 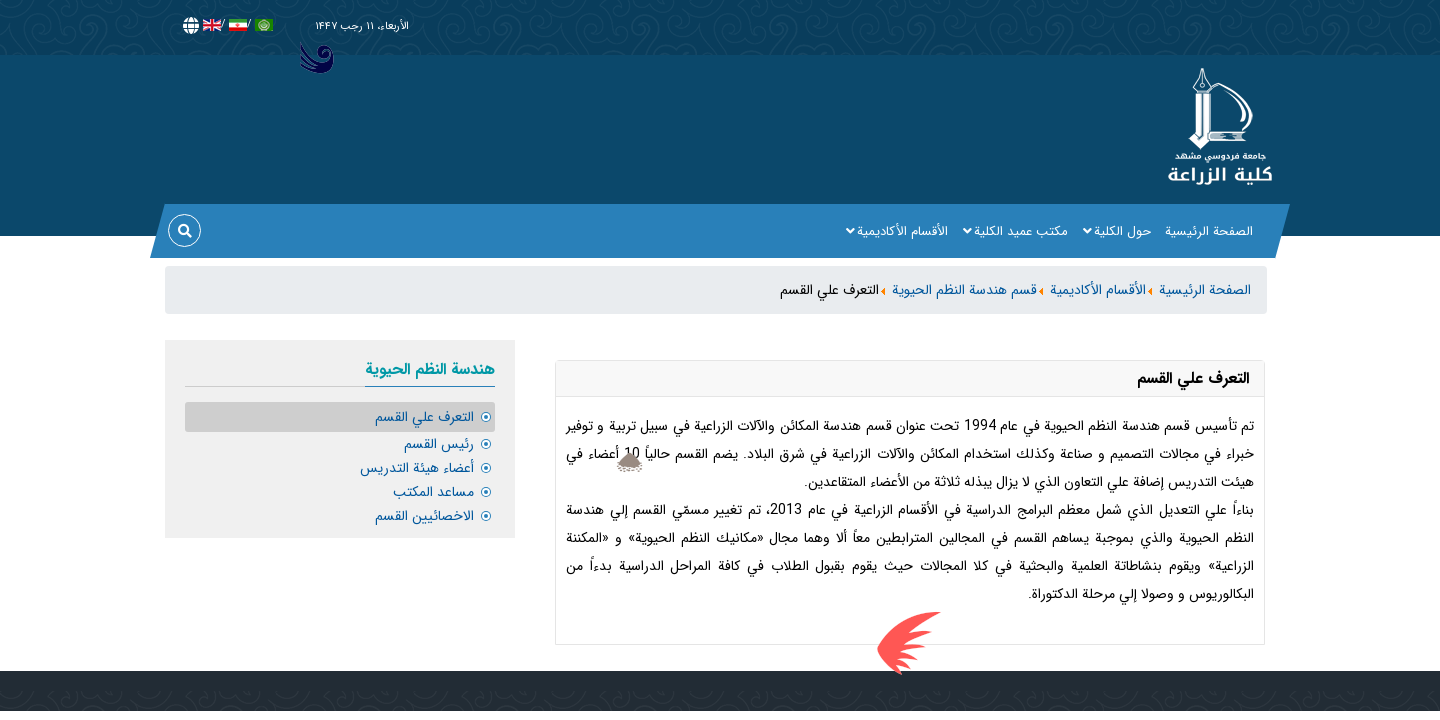 What do you see at coordinates (629, 462) in the screenshot?
I see `indicates powder or granular material in inventory` at bounding box center [629, 462].